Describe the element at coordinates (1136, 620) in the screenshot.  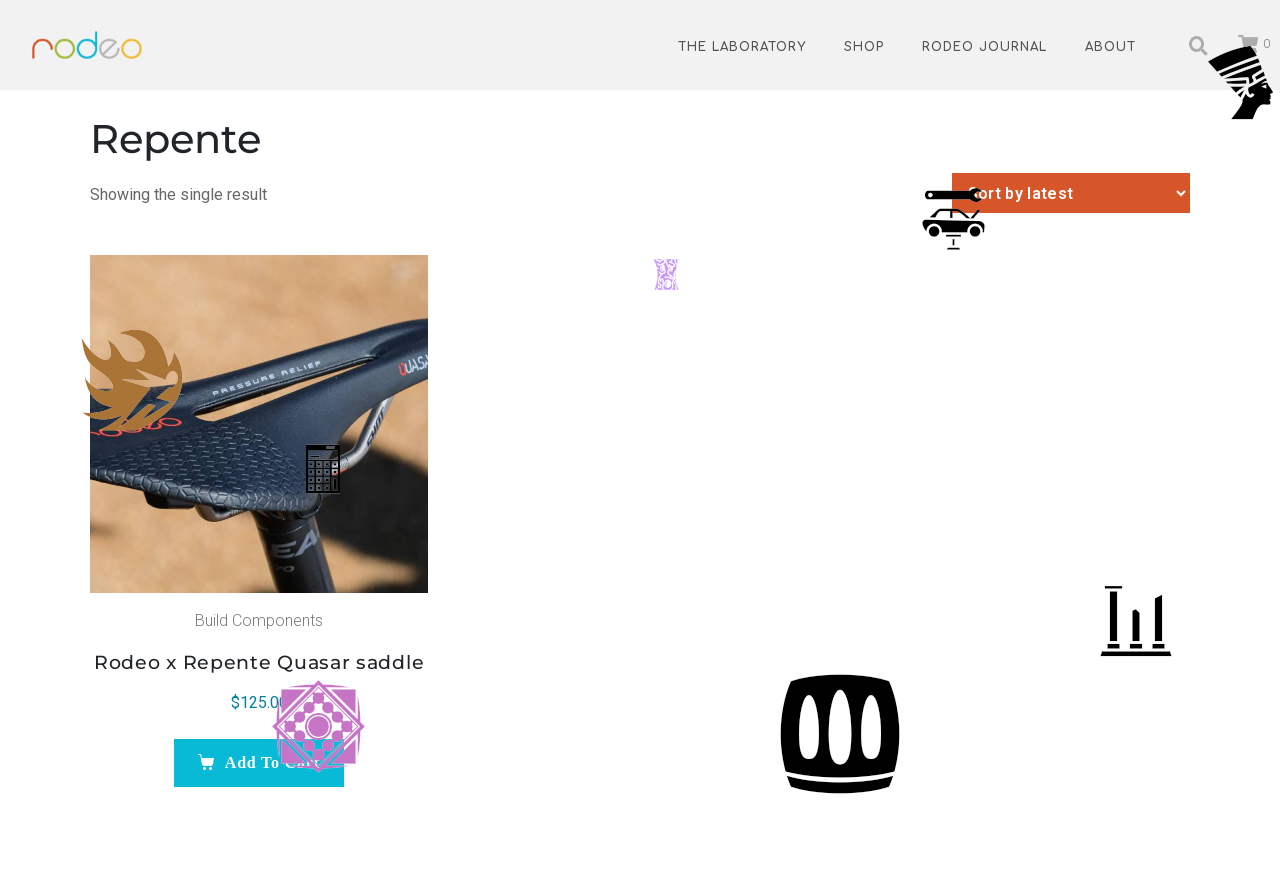
I see `access historical or classical content` at that location.